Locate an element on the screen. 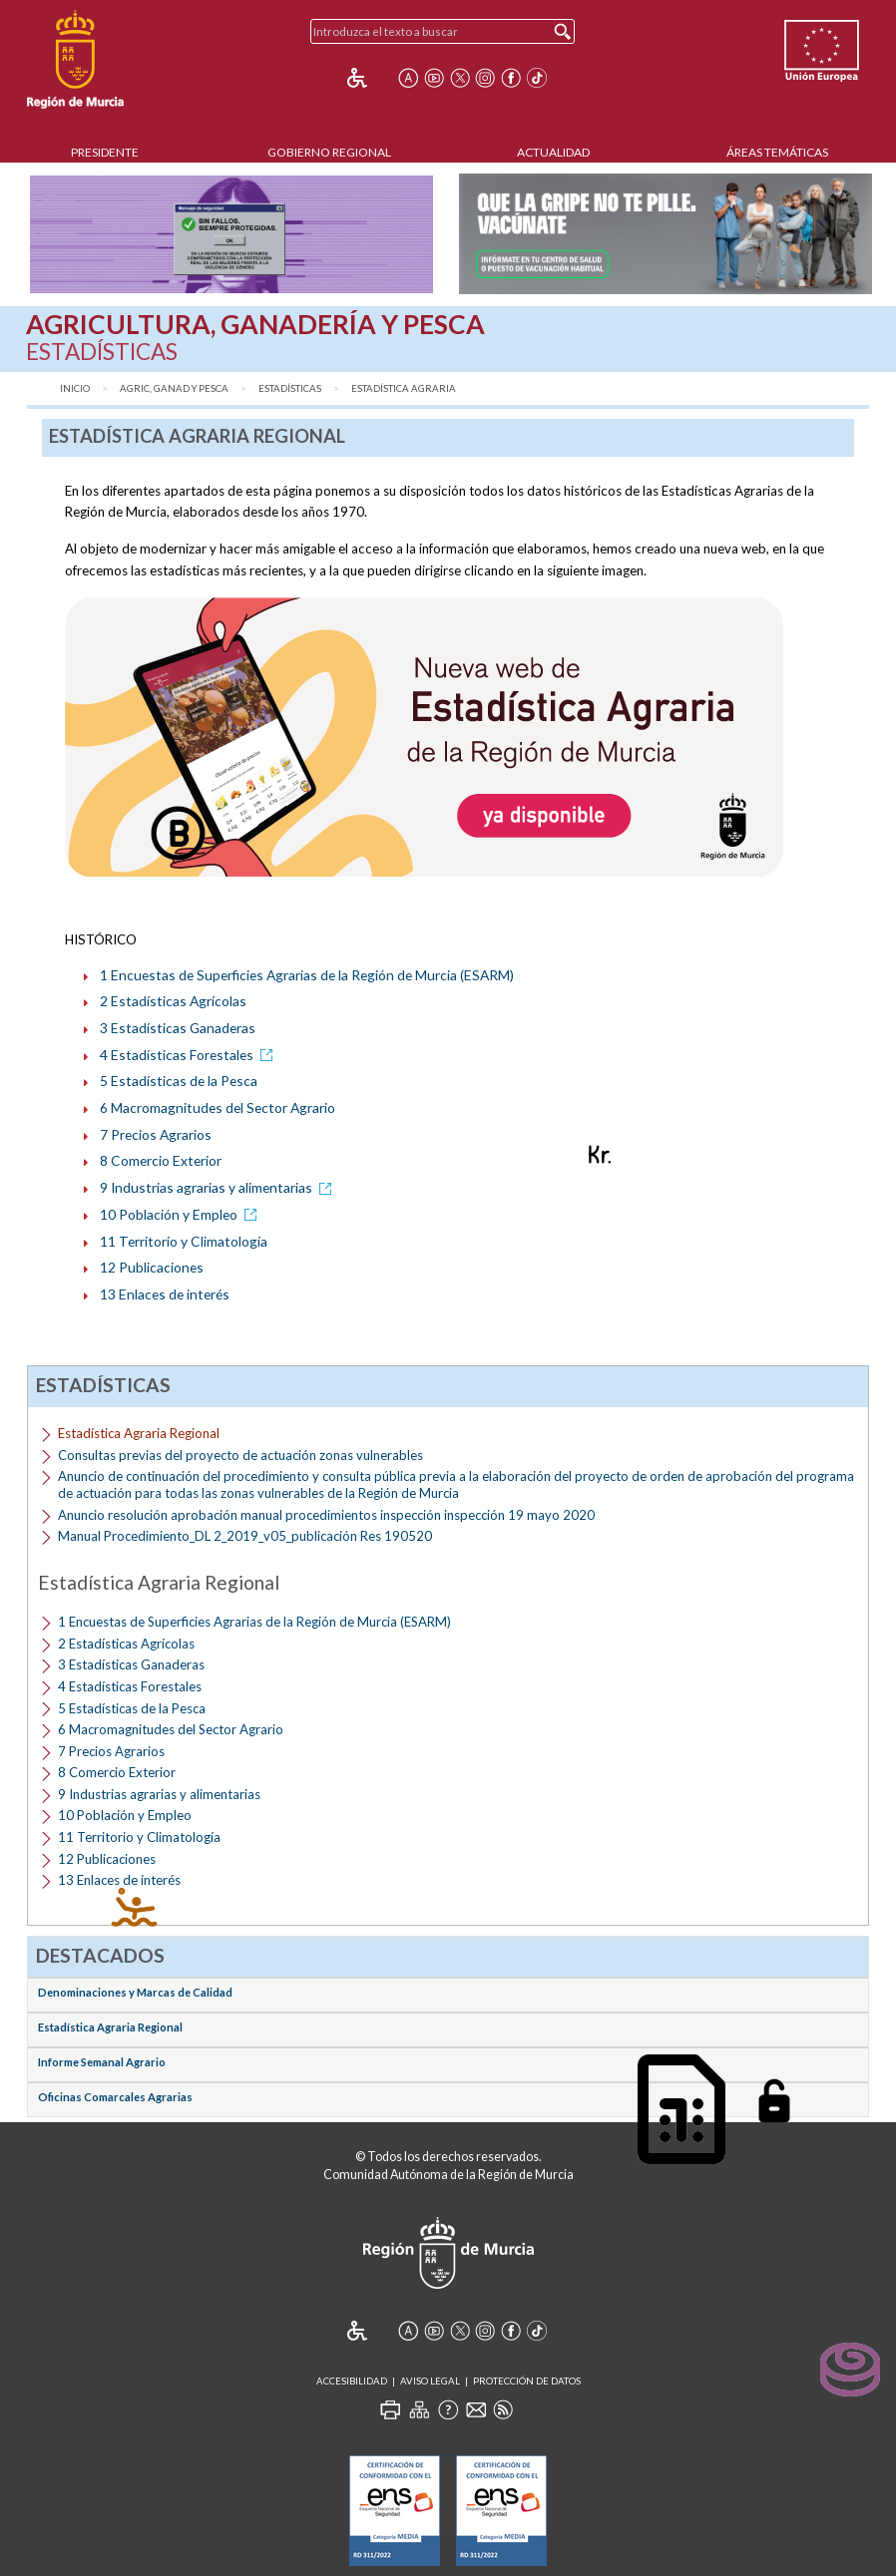 The width and height of the screenshot is (896, 2576). unlock a secured item or feature is located at coordinates (774, 2102).